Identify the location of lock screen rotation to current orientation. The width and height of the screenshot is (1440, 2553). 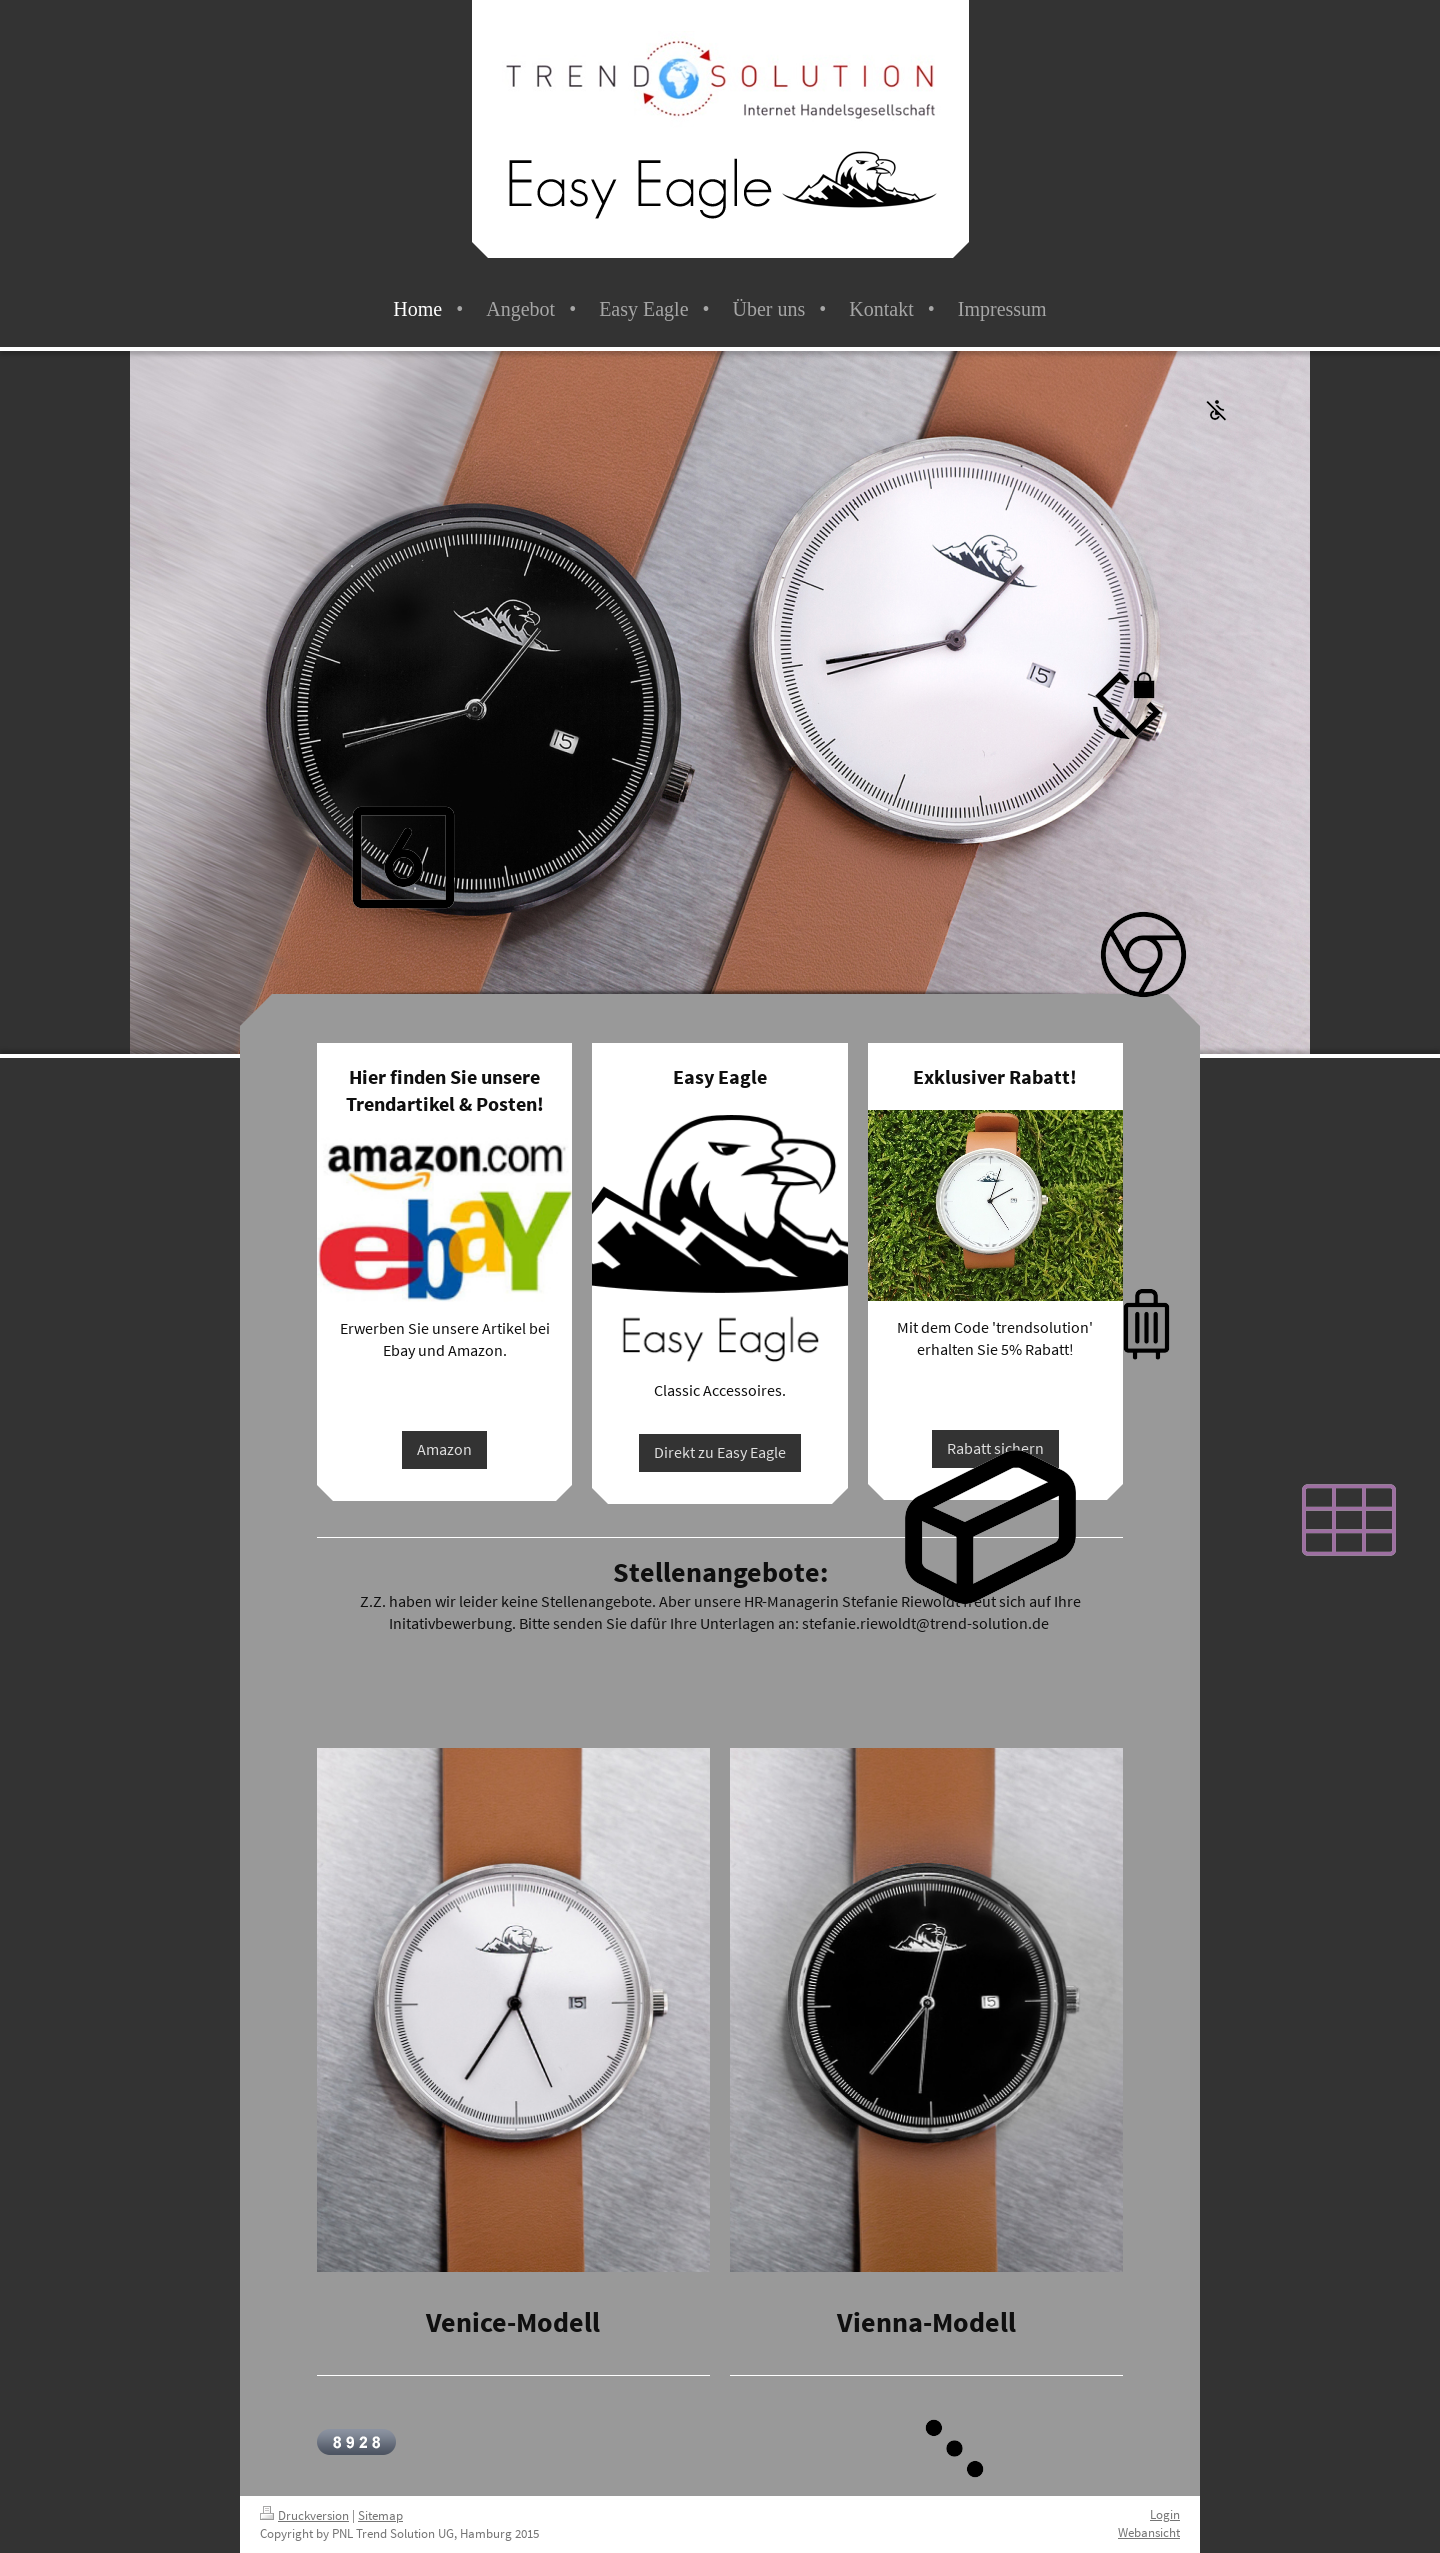
(1128, 704).